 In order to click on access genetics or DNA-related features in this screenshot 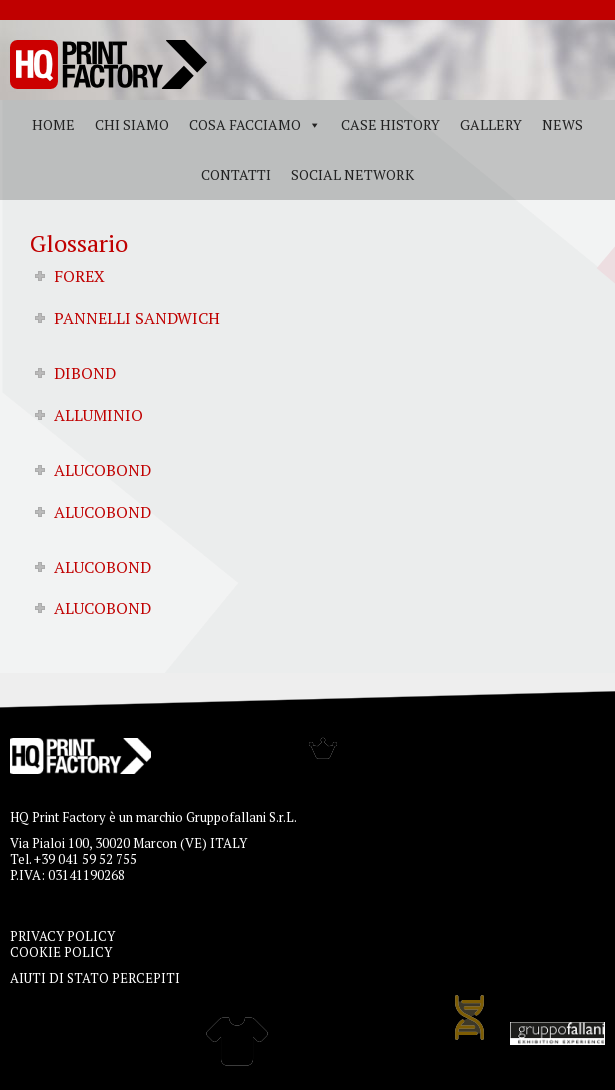, I will do `click(469, 1017)`.